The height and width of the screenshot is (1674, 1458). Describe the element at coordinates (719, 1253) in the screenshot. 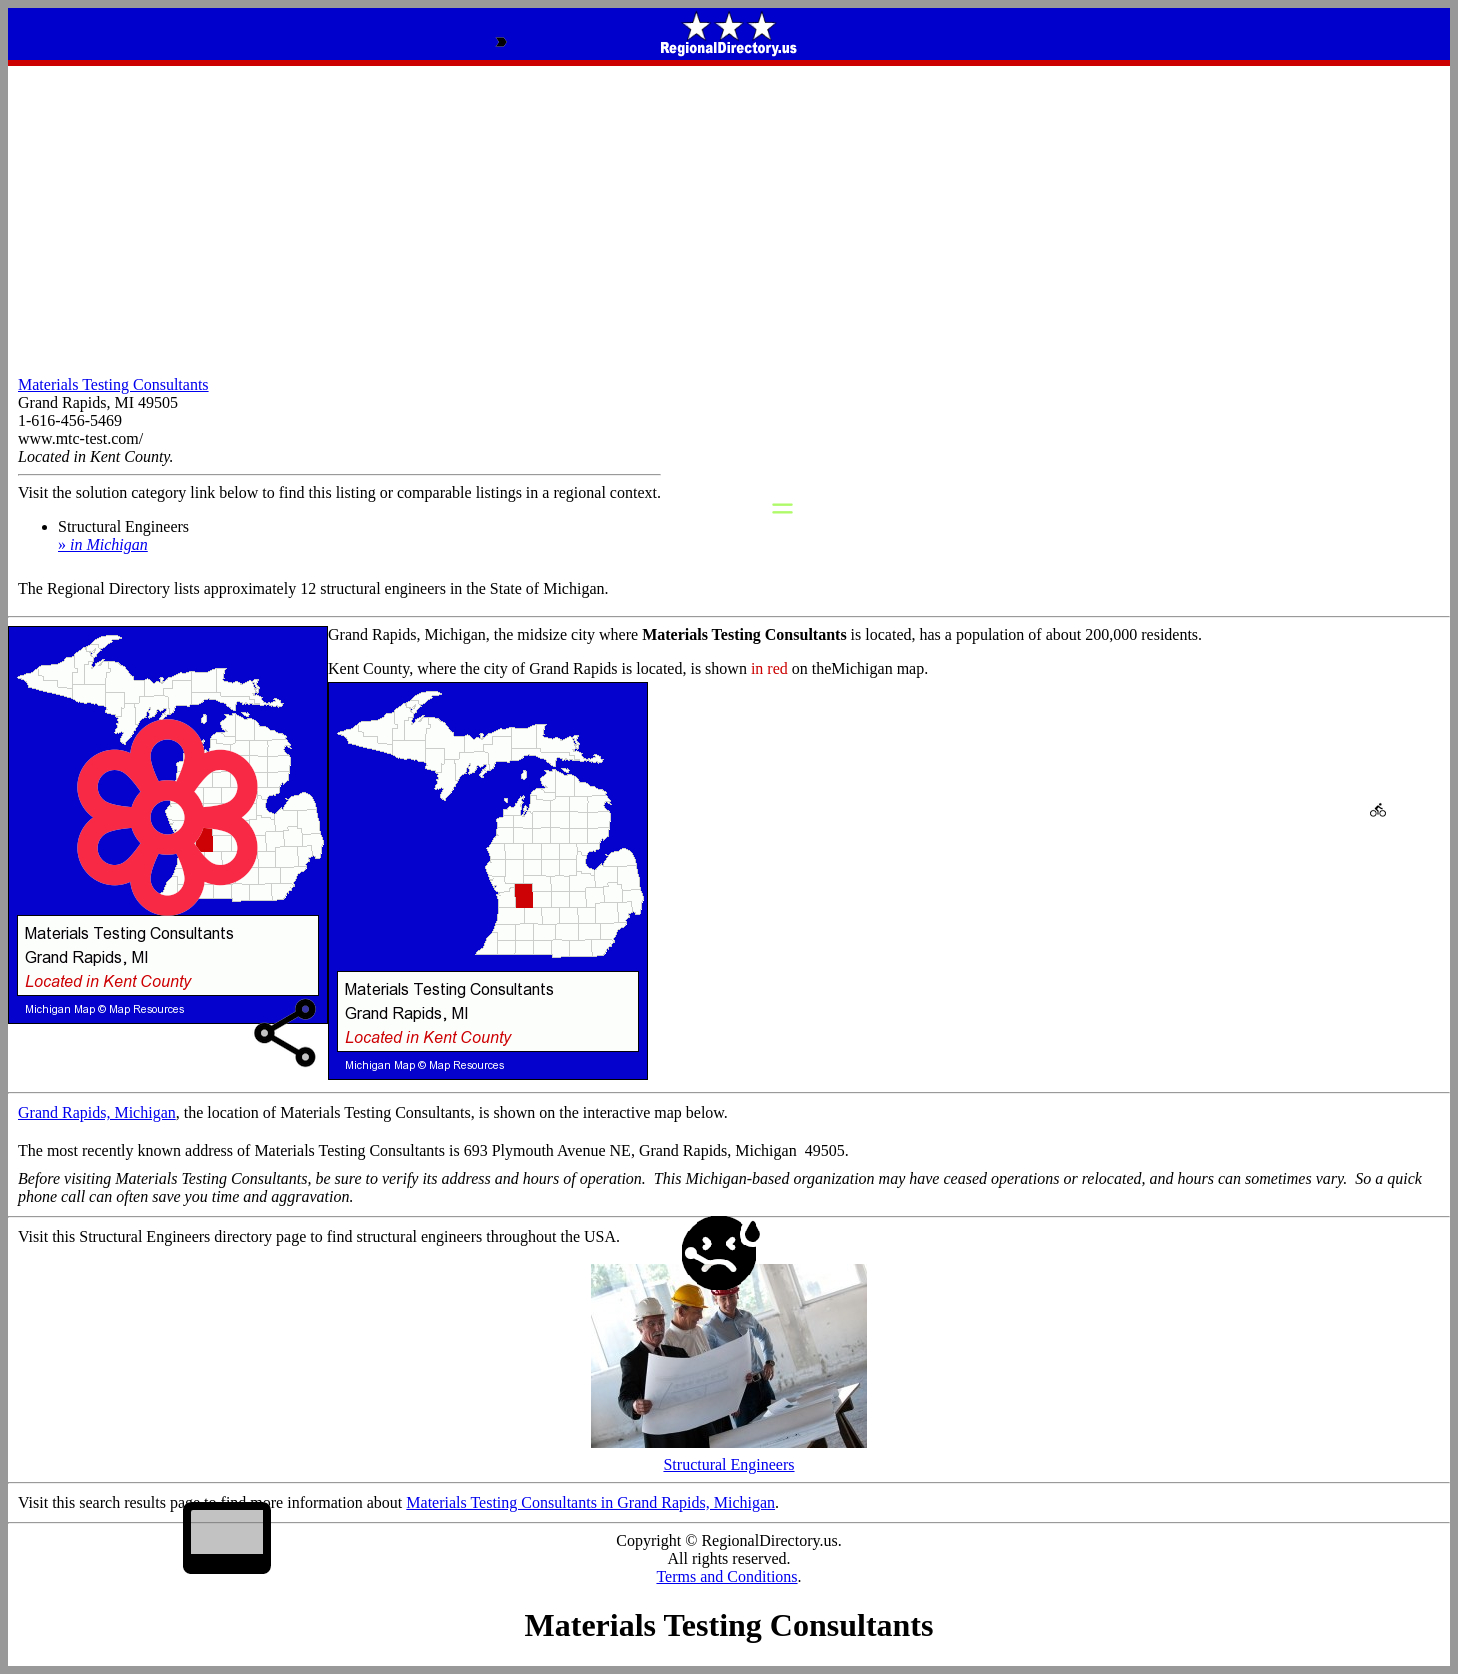

I see `report feeling unwell or sick` at that location.